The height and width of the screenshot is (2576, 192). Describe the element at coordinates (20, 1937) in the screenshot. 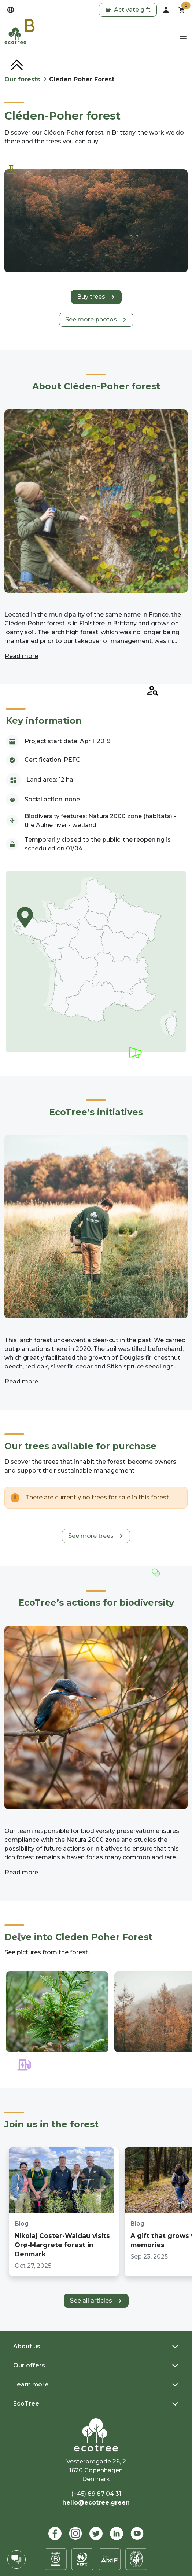

I see `tap to select or interact with an element` at that location.